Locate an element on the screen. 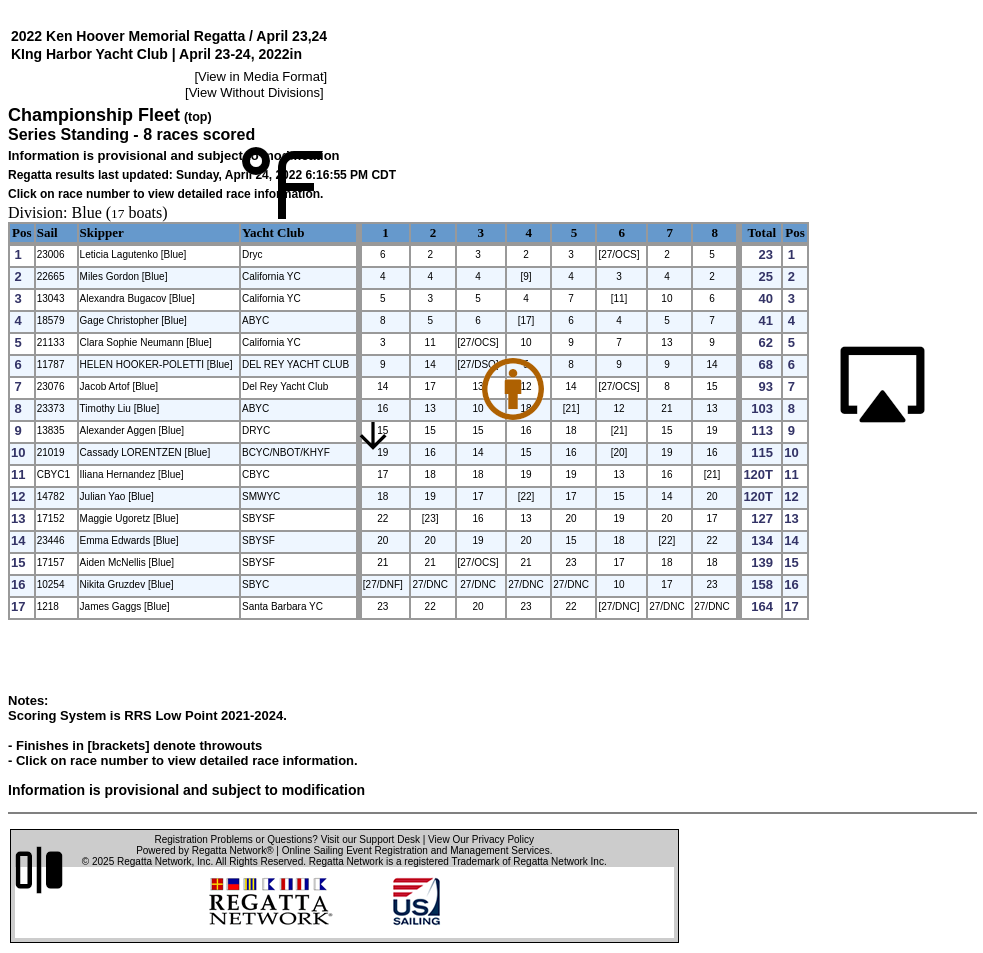 Image resolution: width=983 pixels, height=953 pixels. stream content to an airplay-enabled device is located at coordinates (882, 384).